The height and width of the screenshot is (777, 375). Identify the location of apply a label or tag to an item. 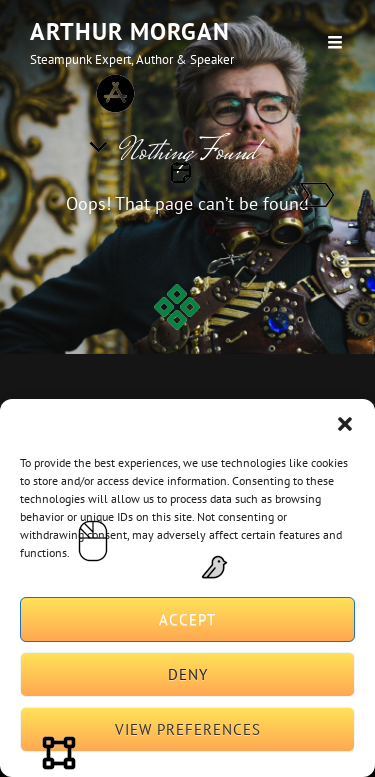
(316, 195).